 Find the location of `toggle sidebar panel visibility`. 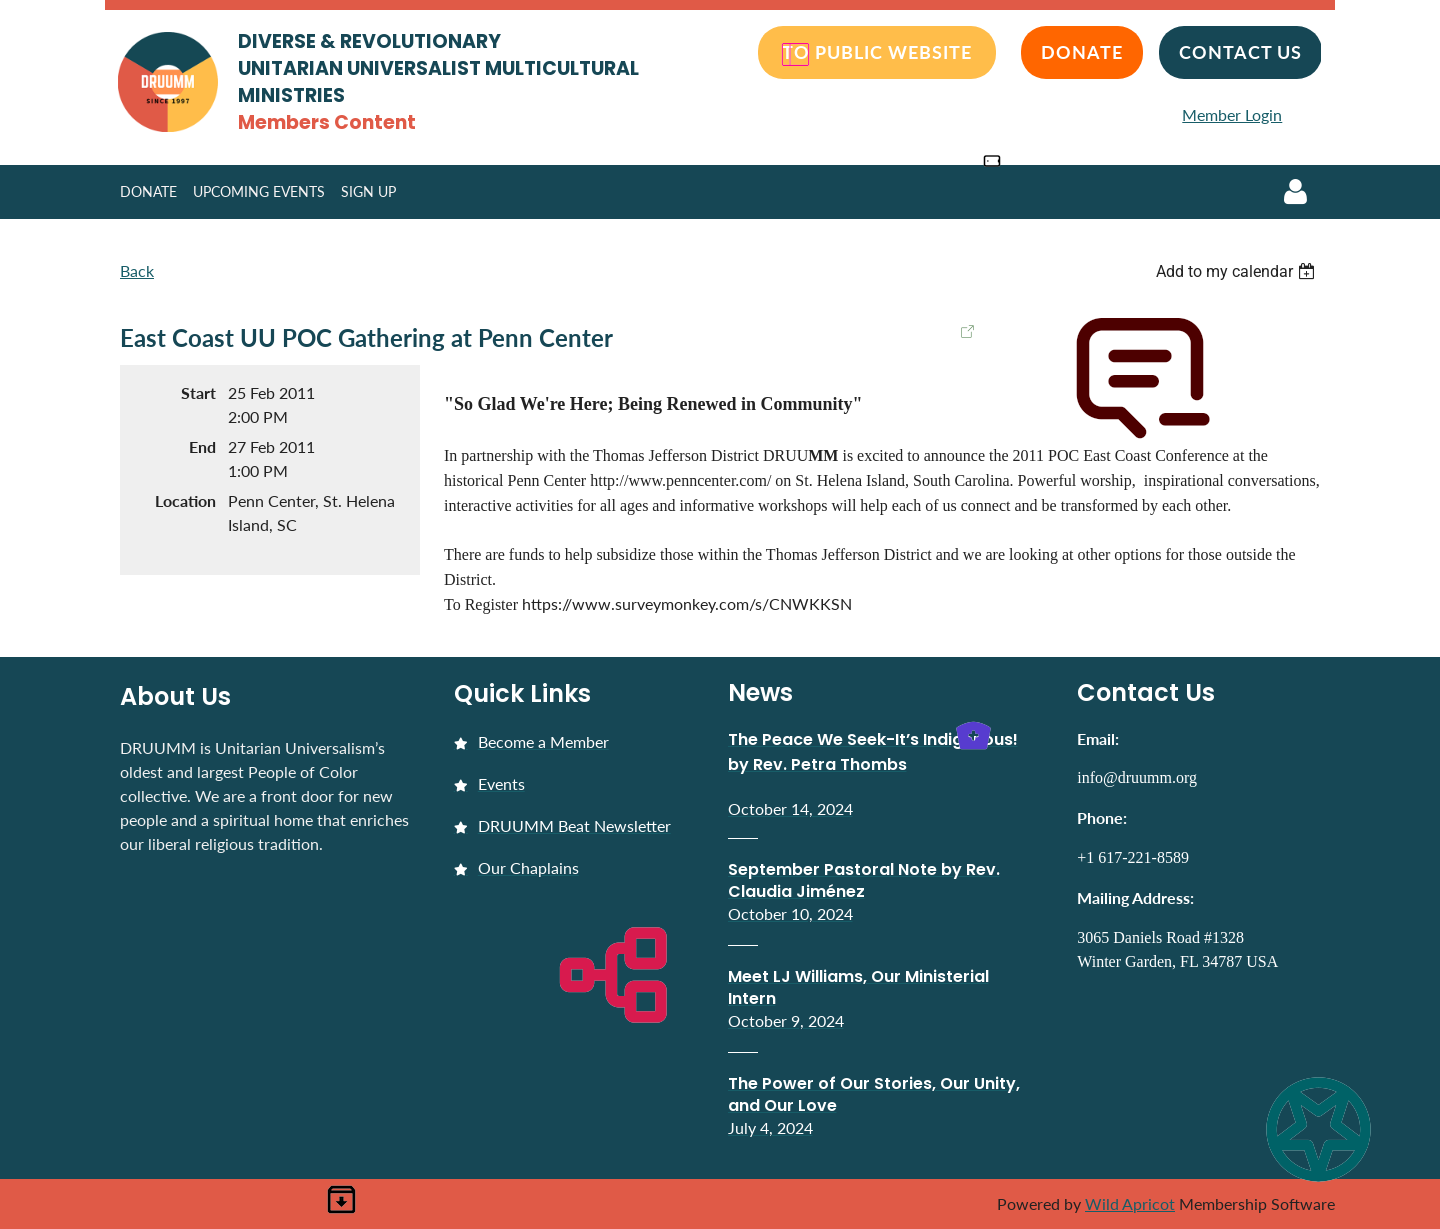

toggle sidebar panel visibility is located at coordinates (795, 54).